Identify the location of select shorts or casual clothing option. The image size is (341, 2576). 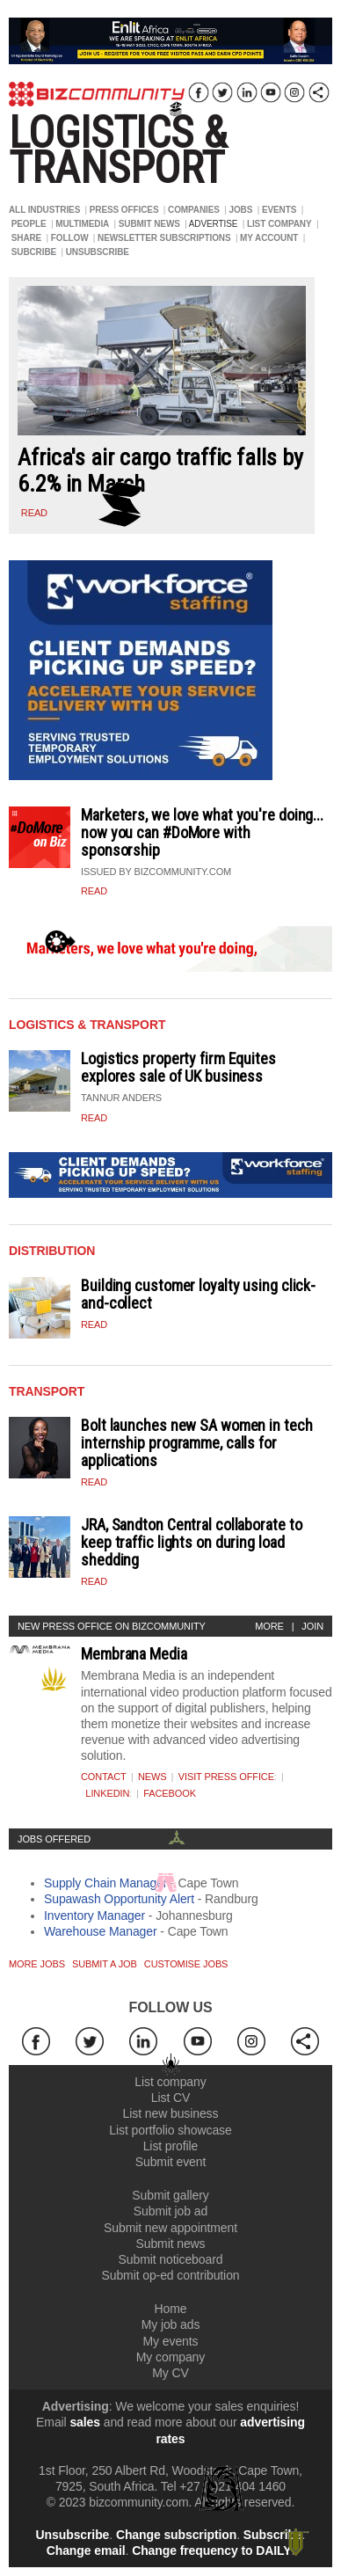
(165, 1882).